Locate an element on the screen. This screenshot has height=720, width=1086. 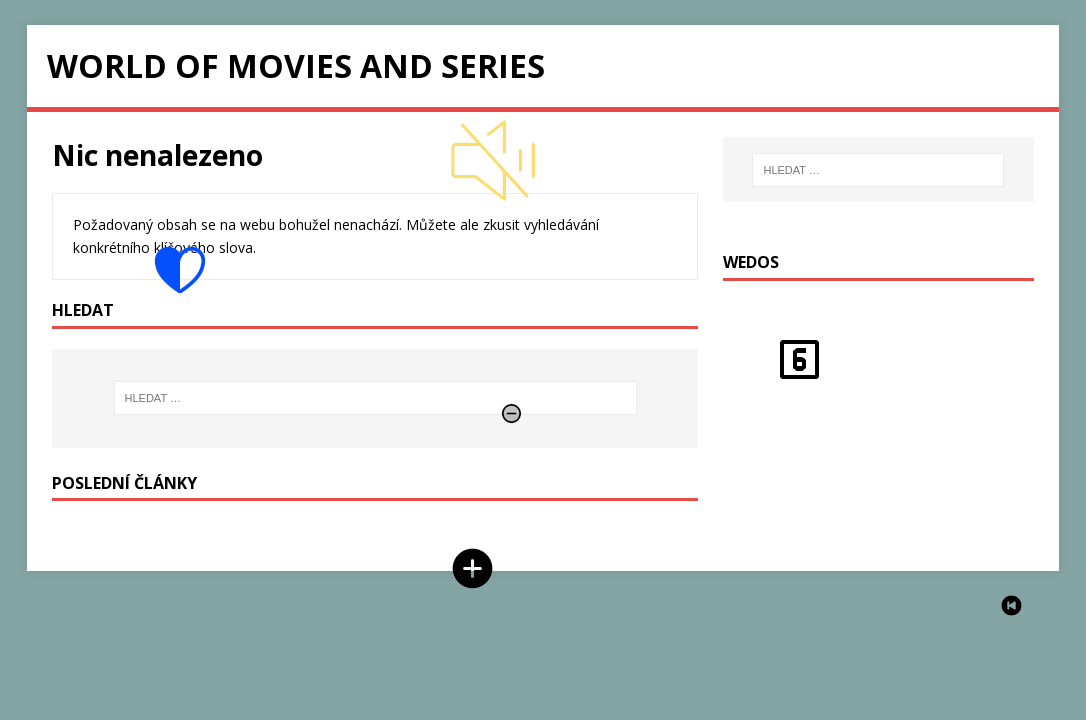
select filter or preset number 6 is located at coordinates (799, 359).